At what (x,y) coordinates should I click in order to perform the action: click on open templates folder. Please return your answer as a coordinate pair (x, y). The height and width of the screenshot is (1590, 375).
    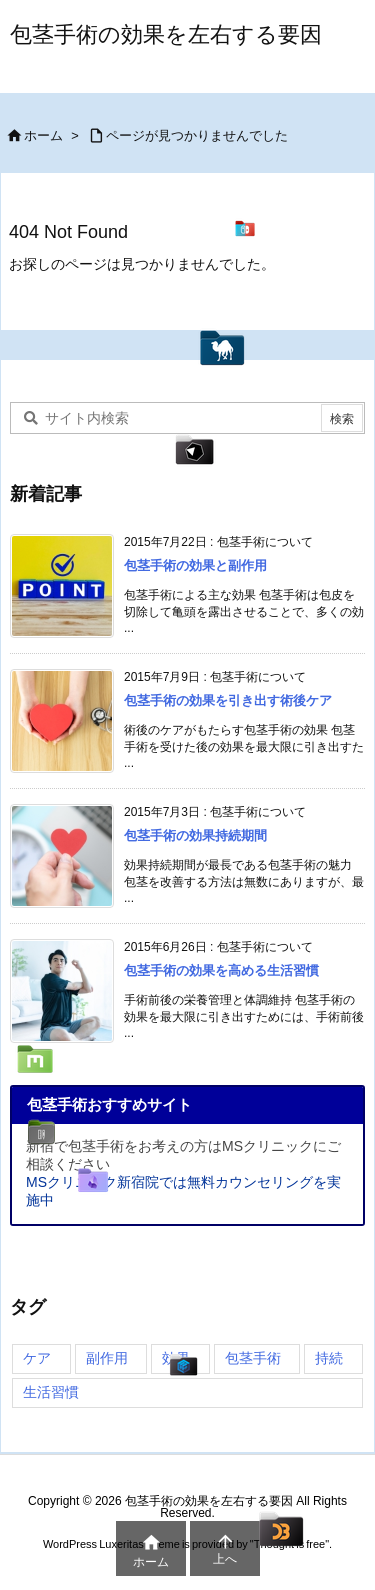
    Looking at the image, I should click on (41, 1131).